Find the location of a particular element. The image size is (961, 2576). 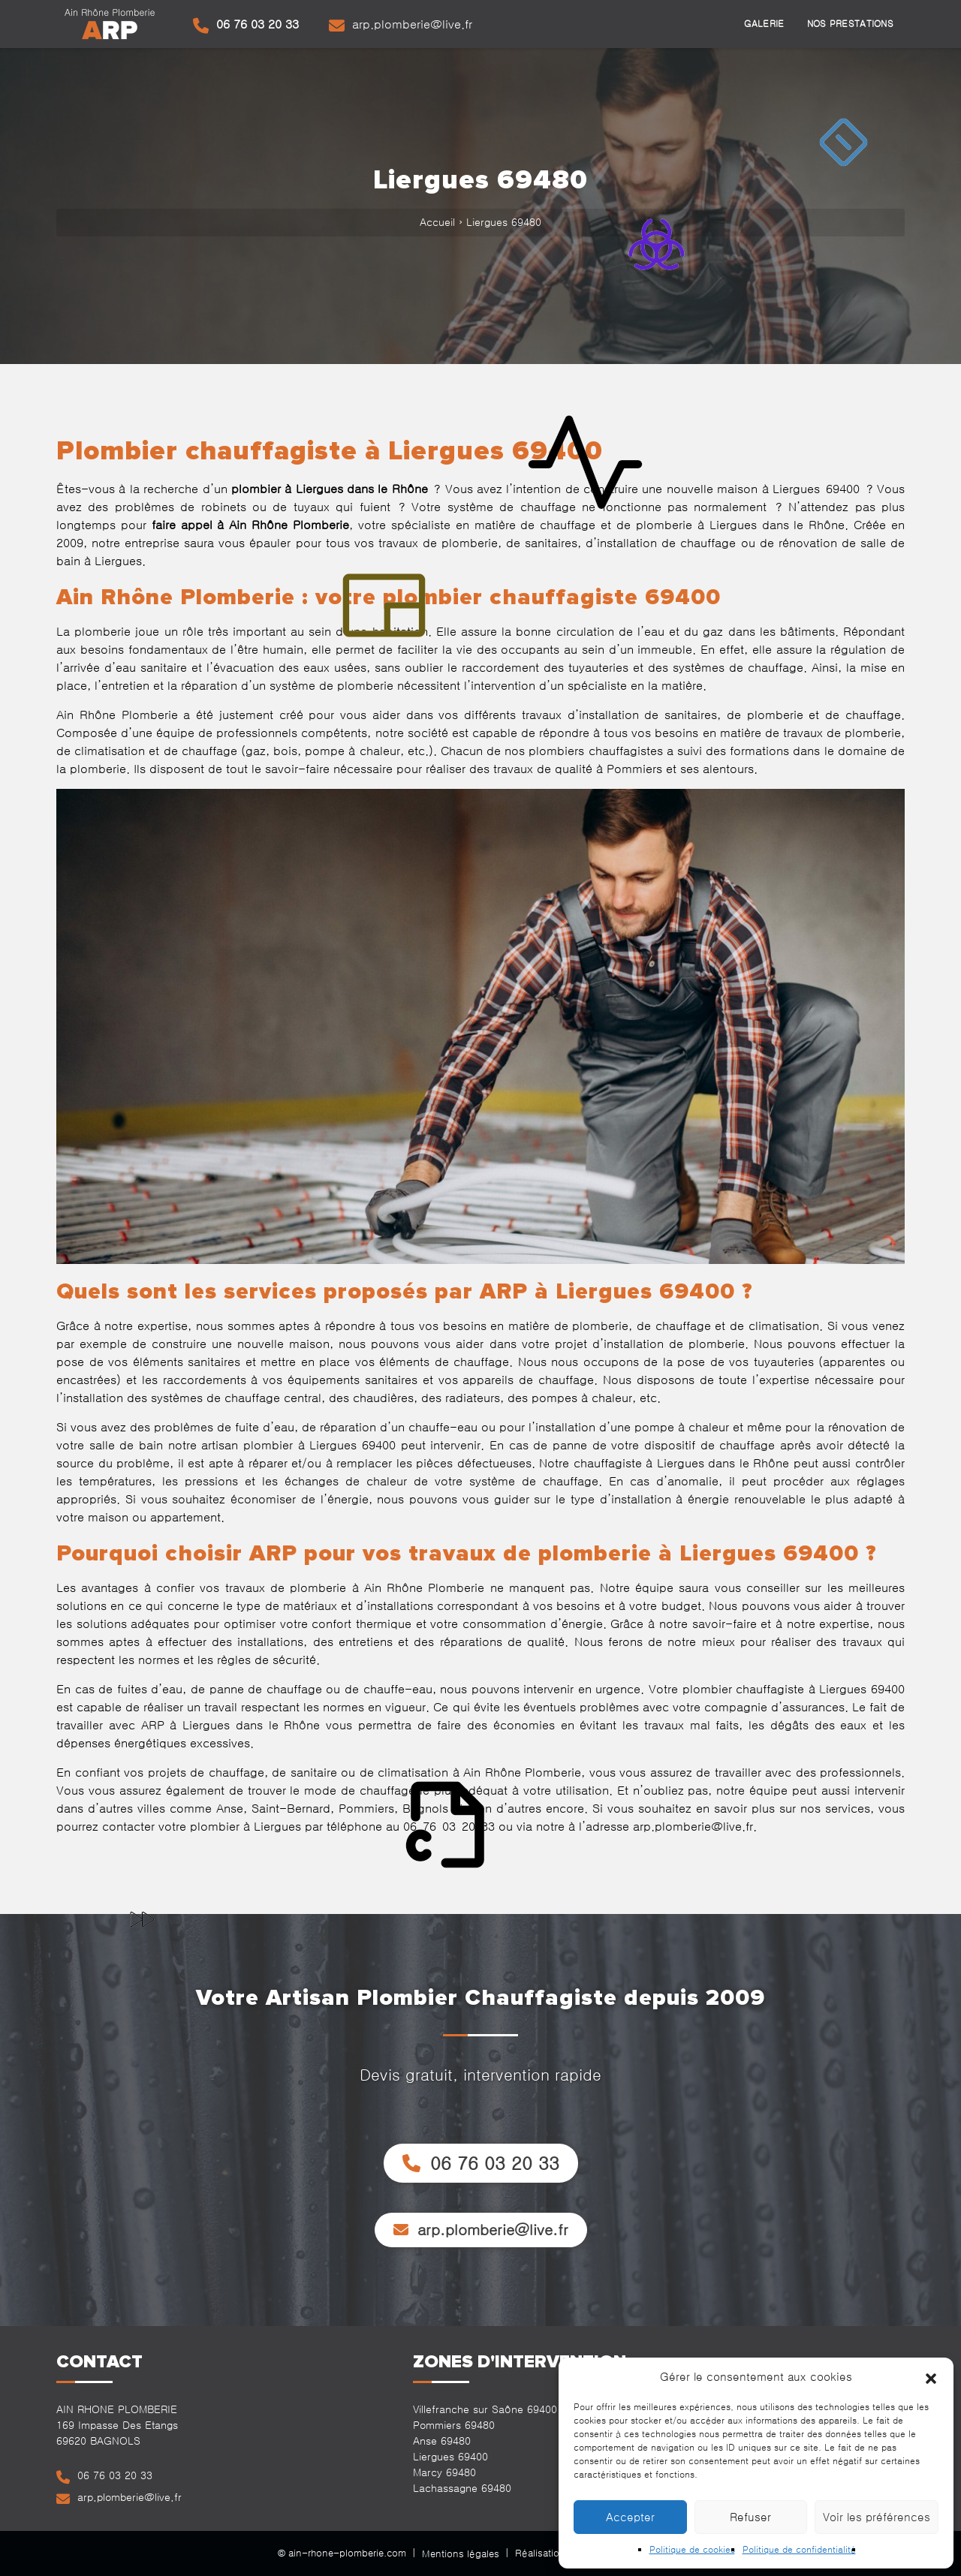

indicates hazardous or dangerous content is located at coordinates (656, 245).